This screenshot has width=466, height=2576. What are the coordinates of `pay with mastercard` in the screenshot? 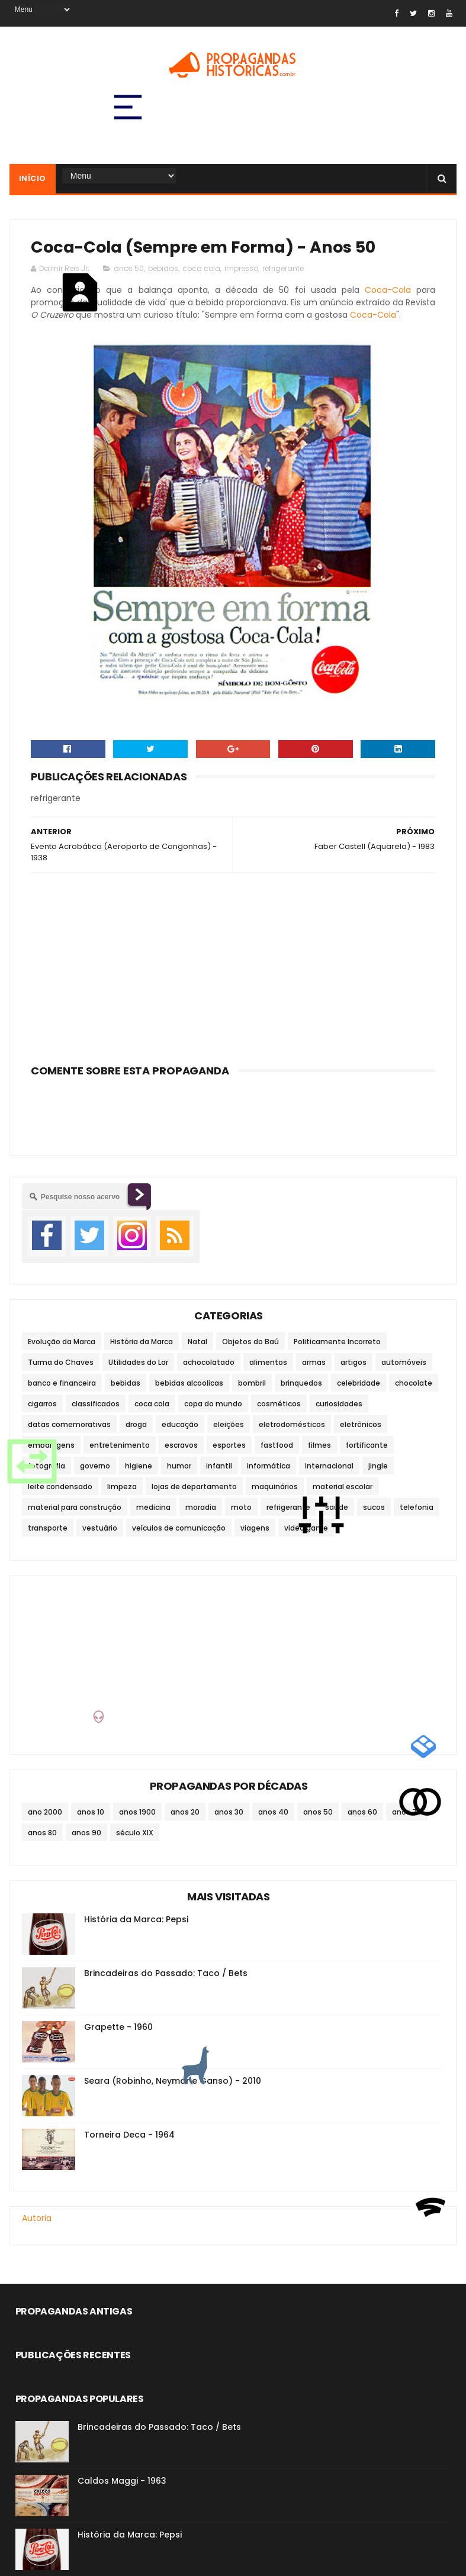 It's located at (420, 1802).